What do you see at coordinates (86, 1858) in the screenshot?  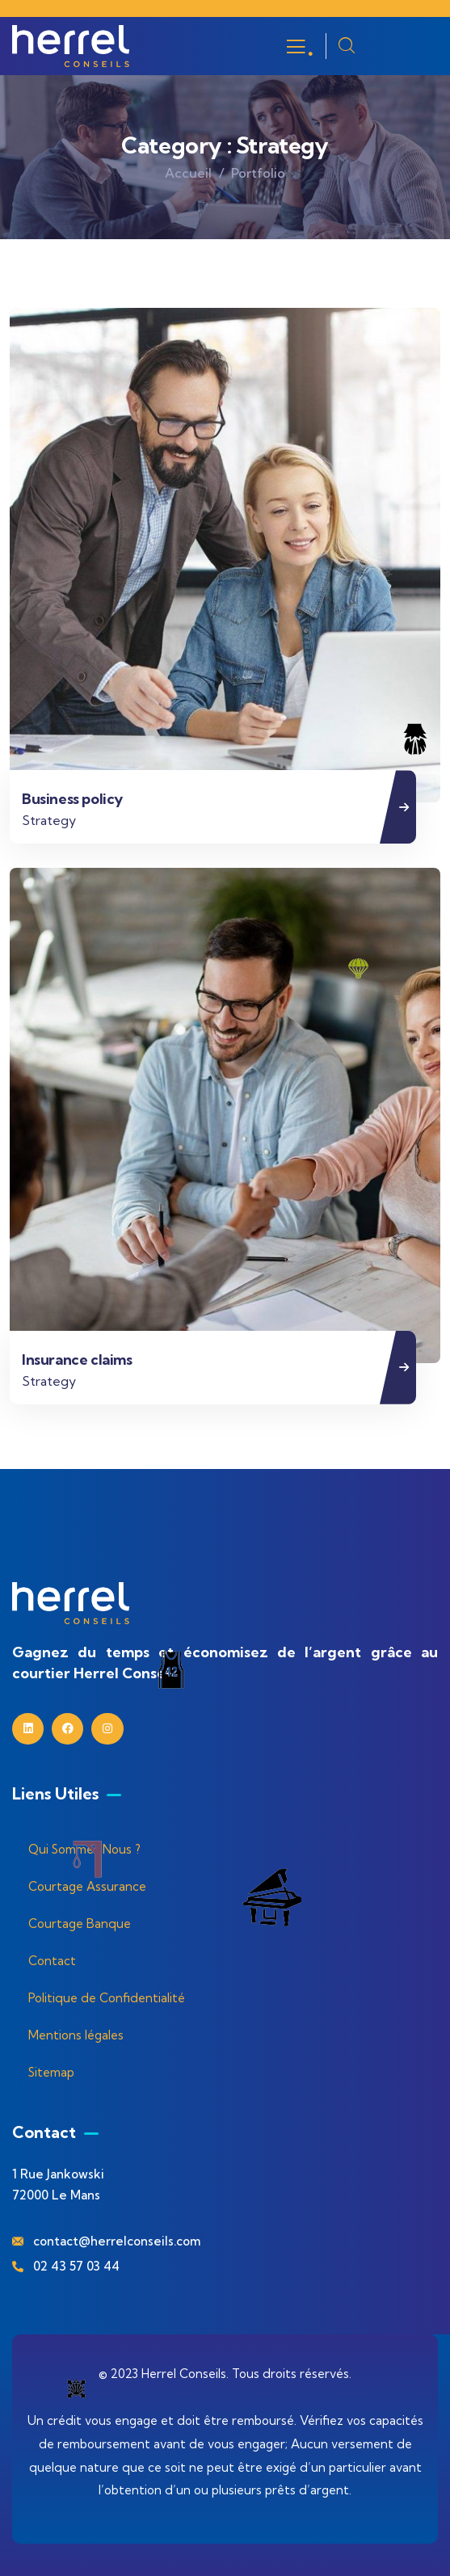 I see `hangman game or word guessing puzzle` at bounding box center [86, 1858].